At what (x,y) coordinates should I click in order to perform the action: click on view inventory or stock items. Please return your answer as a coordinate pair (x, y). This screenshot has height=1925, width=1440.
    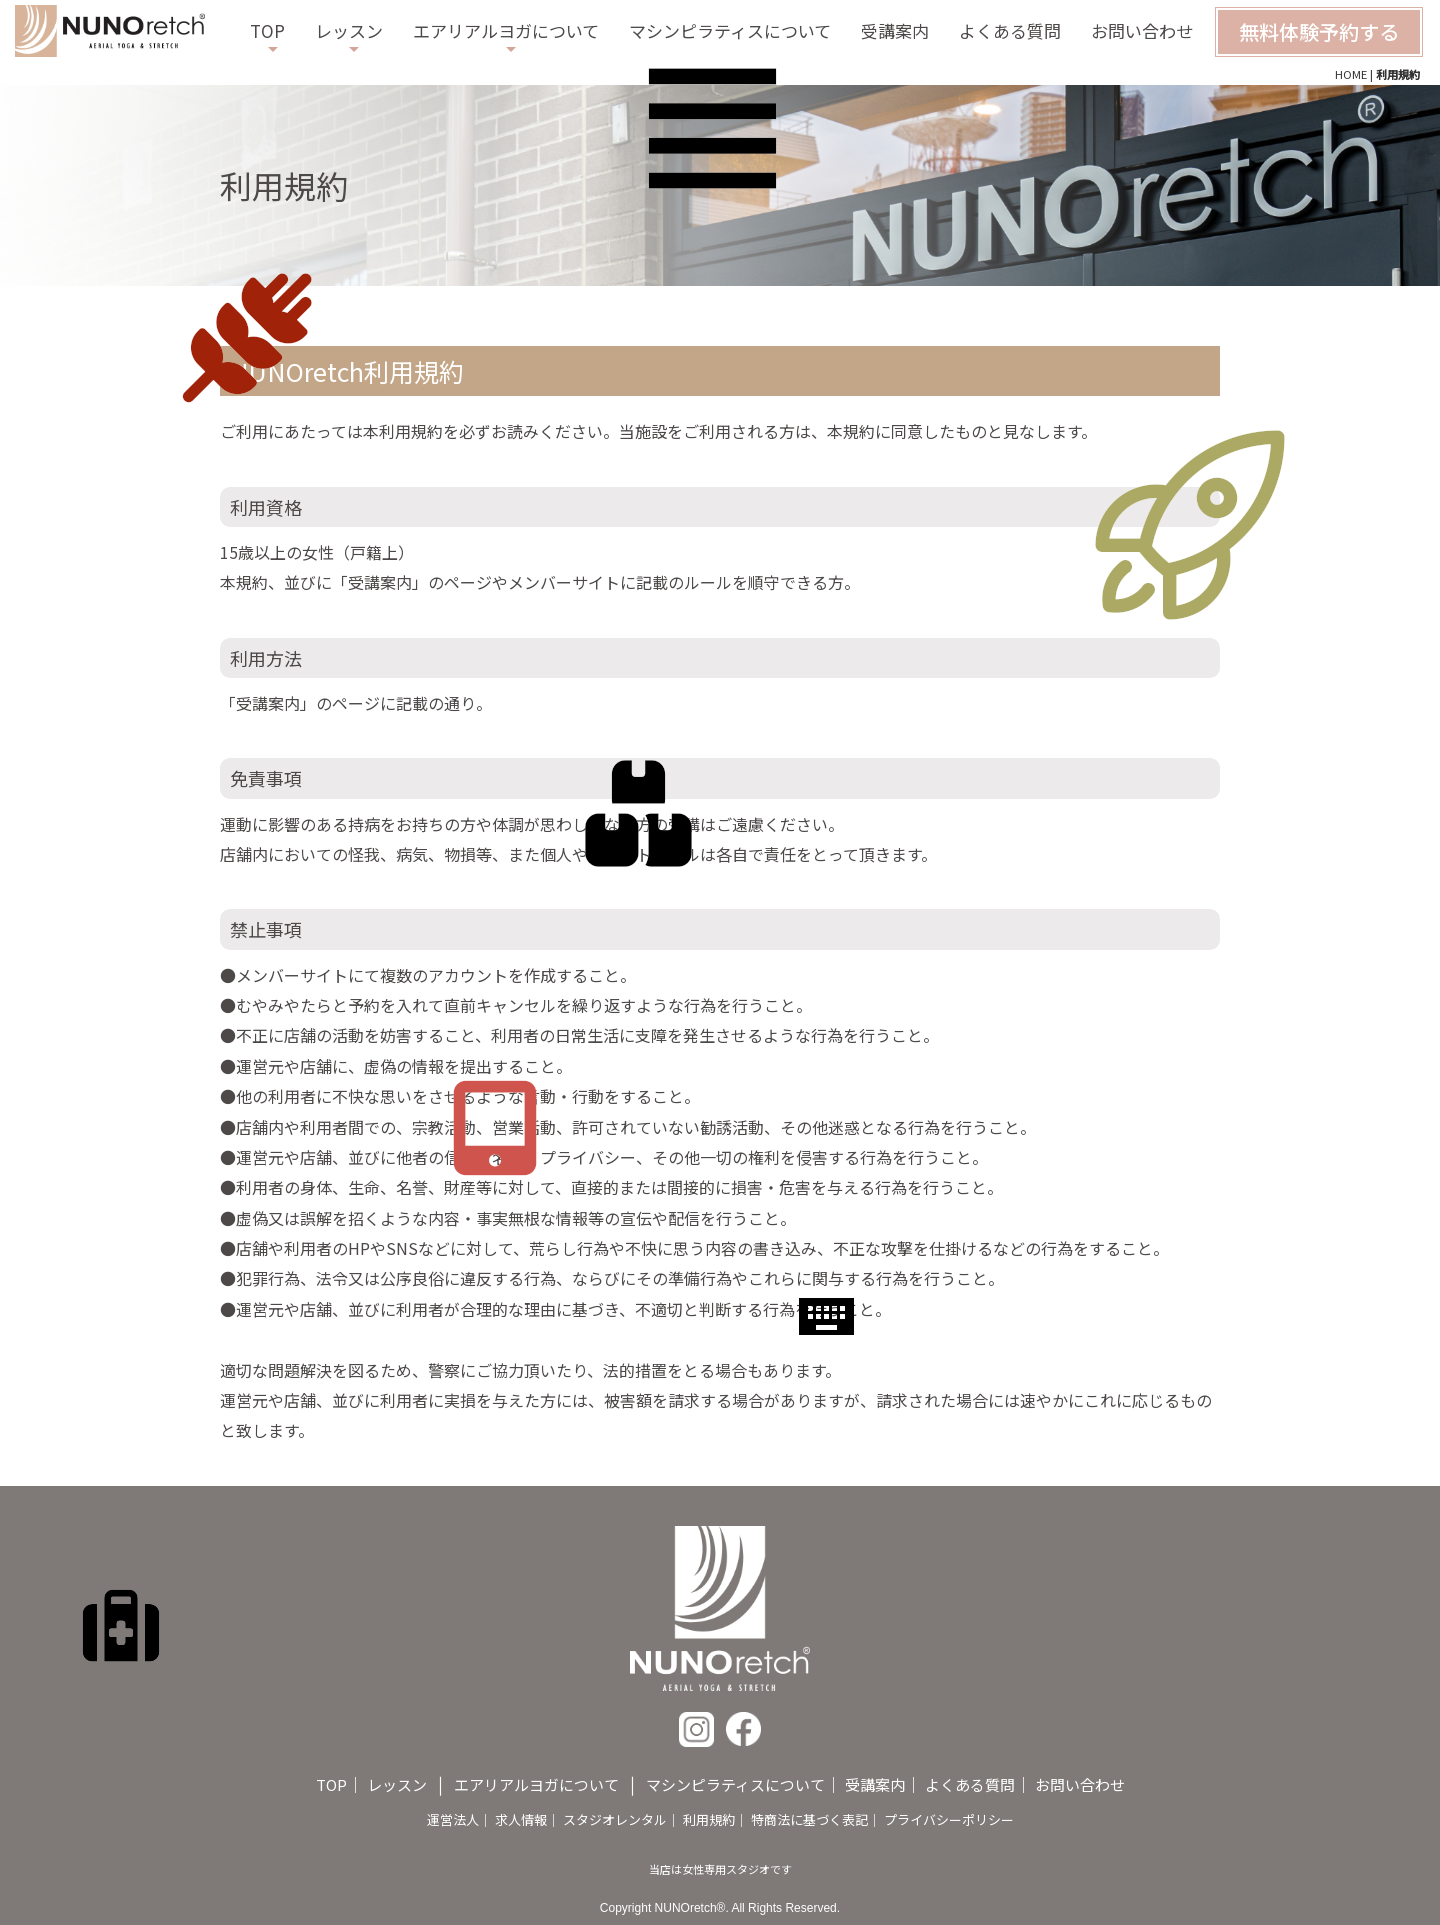
    Looking at the image, I should click on (638, 813).